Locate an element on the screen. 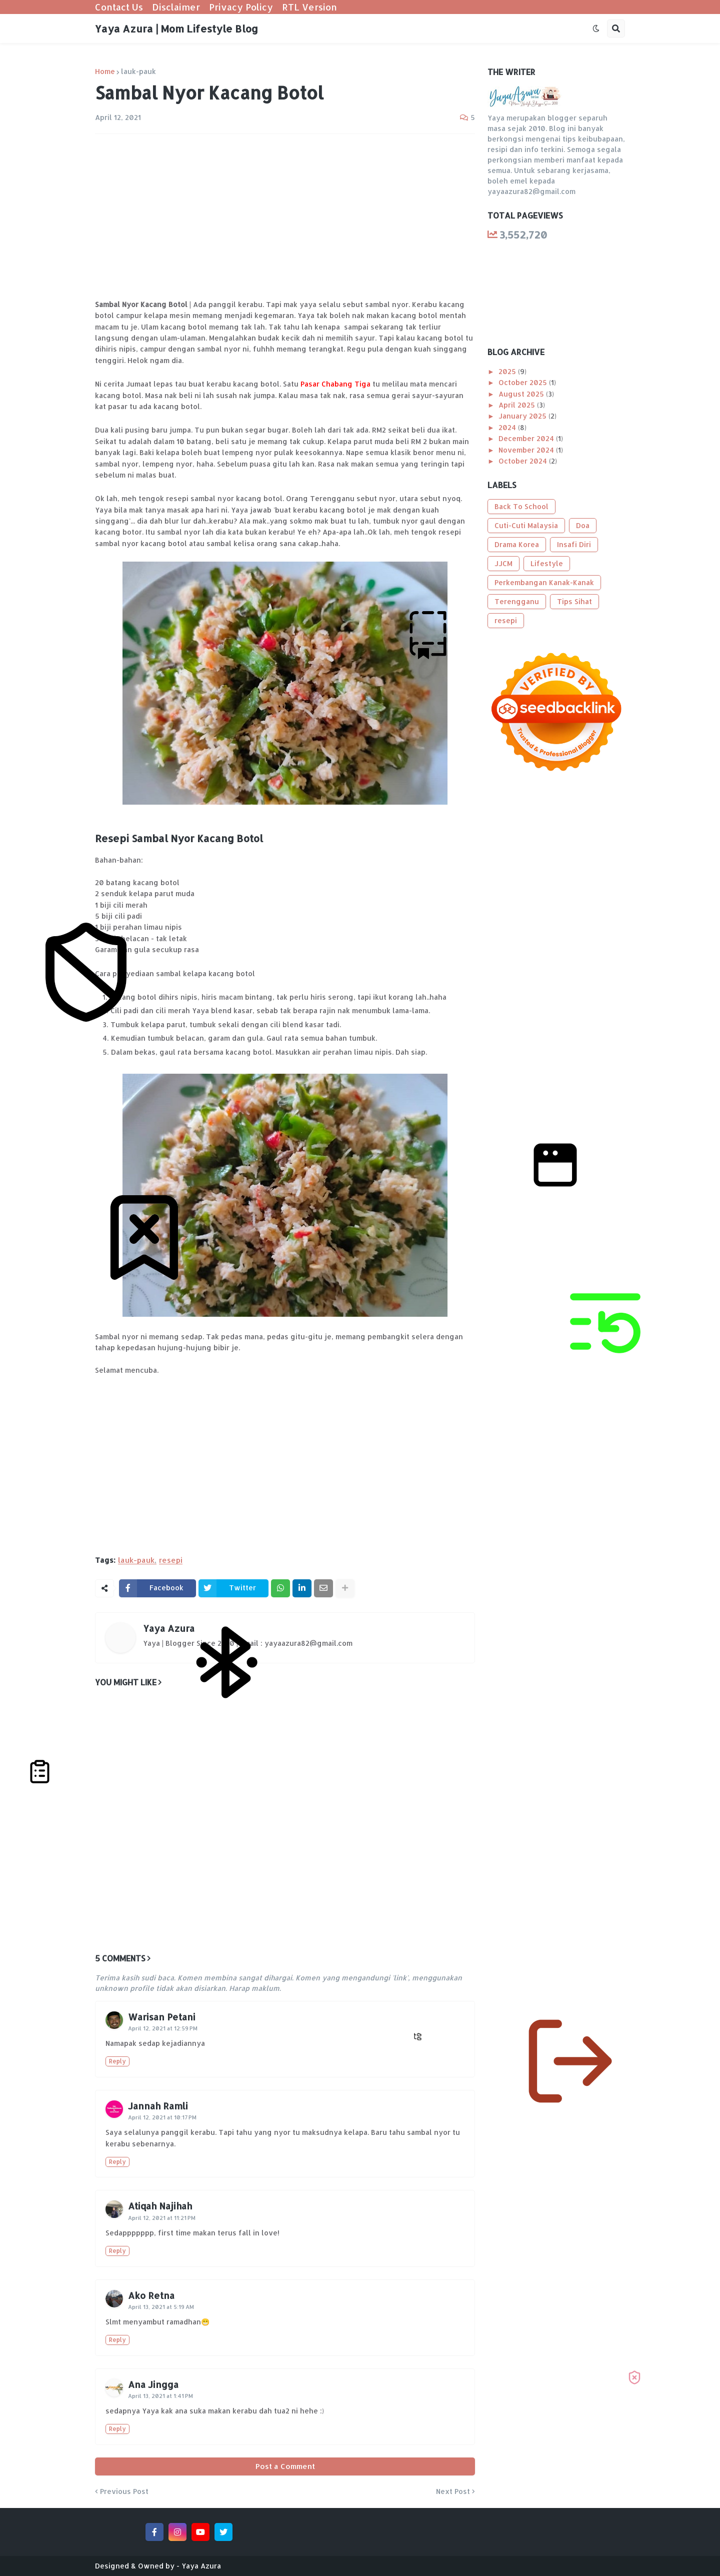 Image resolution: width=720 pixels, height=2576 pixels. indicates bluetooth is connected to a device is located at coordinates (226, 1662).